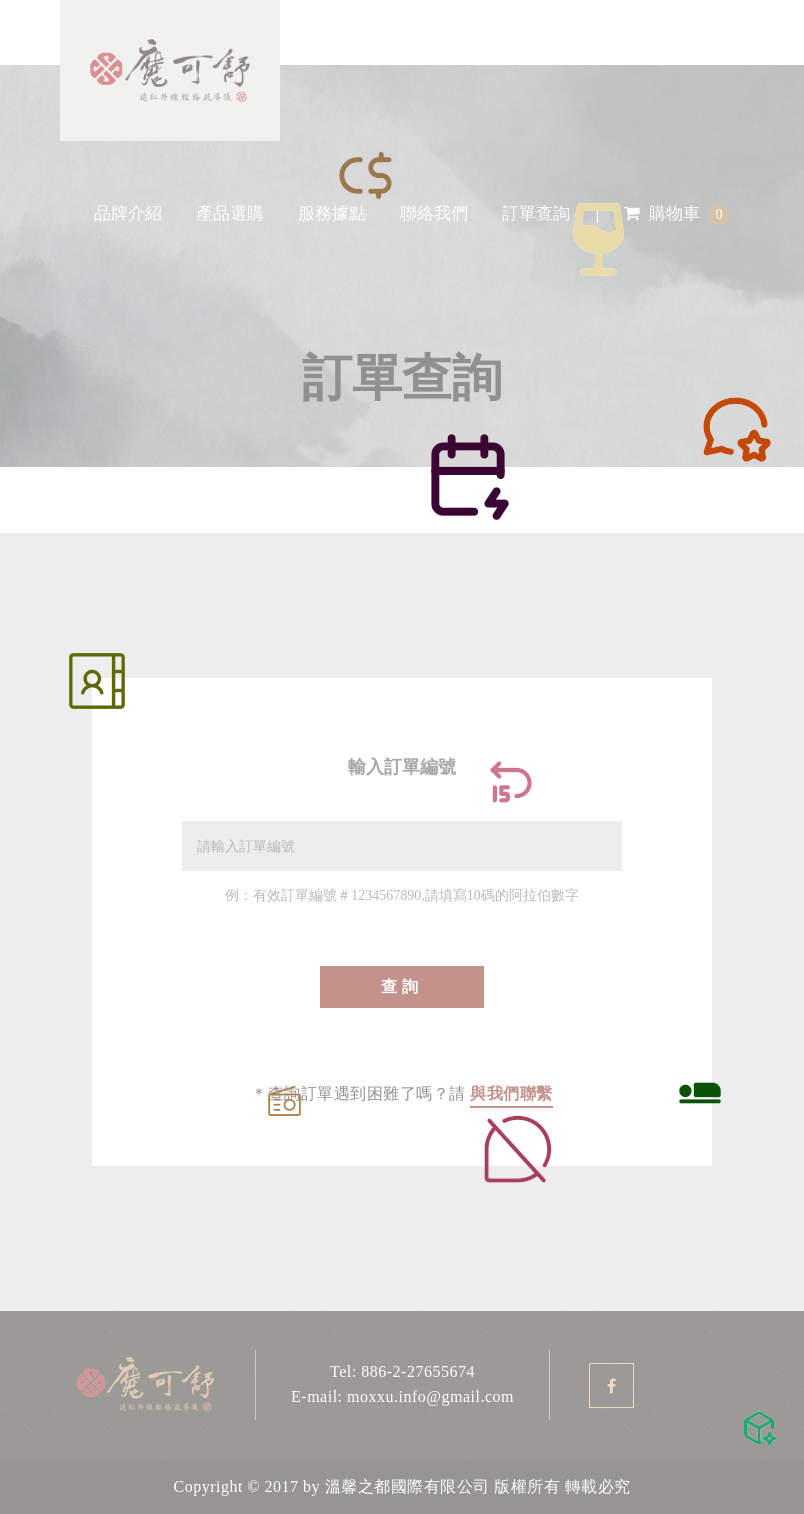 Image resolution: width=804 pixels, height=1514 pixels. Describe the element at coordinates (516, 1150) in the screenshot. I see `mute or disable chat notifications` at that location.